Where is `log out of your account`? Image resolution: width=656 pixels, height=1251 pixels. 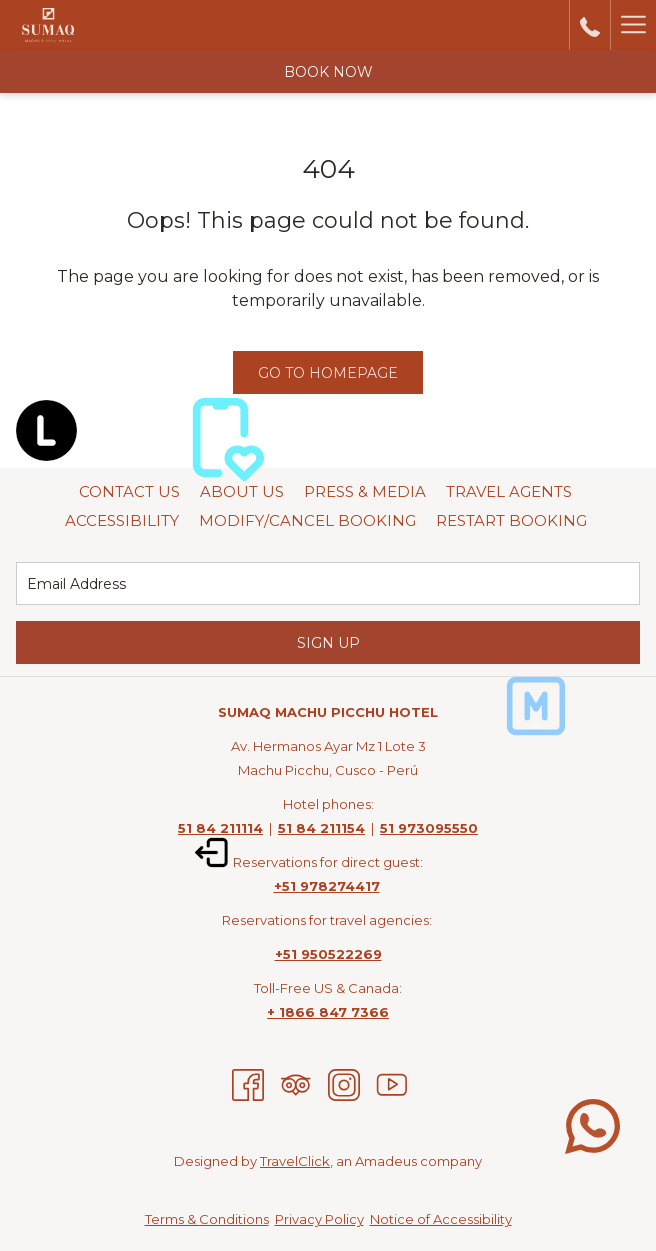
log out of your account is located at coordinates (211, 852).